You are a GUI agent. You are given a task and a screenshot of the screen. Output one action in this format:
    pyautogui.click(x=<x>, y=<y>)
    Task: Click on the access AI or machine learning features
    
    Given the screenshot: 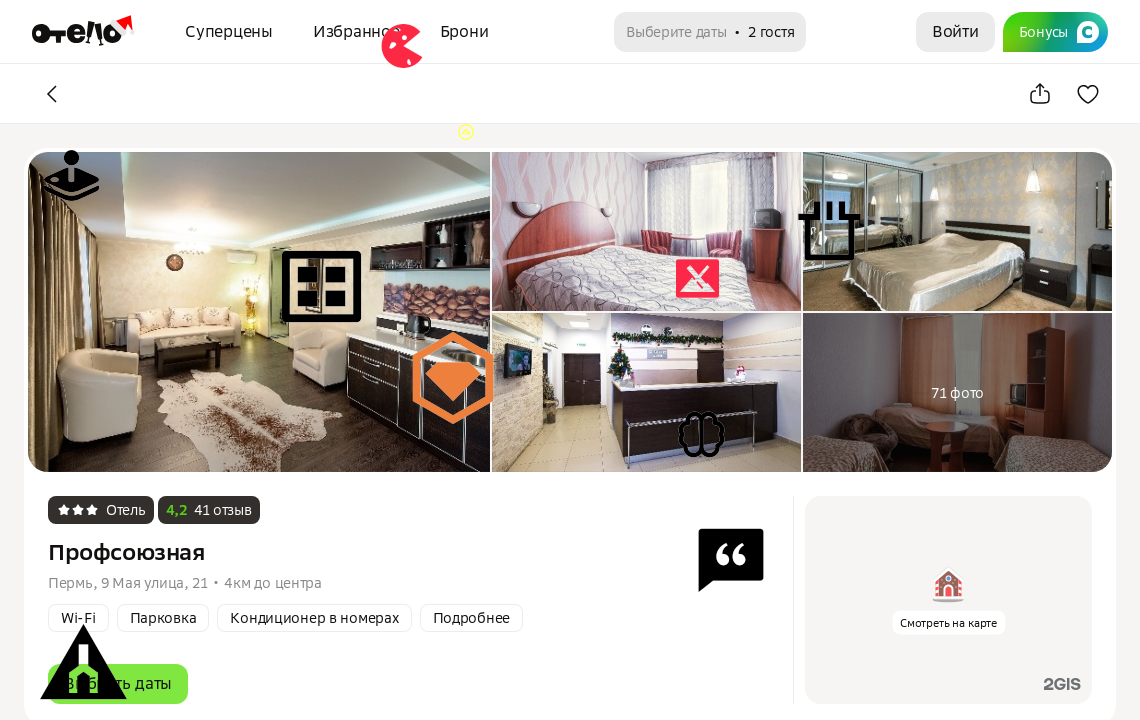 What is the action you would take?
    pyautogui.click(x=701, y=434)
    